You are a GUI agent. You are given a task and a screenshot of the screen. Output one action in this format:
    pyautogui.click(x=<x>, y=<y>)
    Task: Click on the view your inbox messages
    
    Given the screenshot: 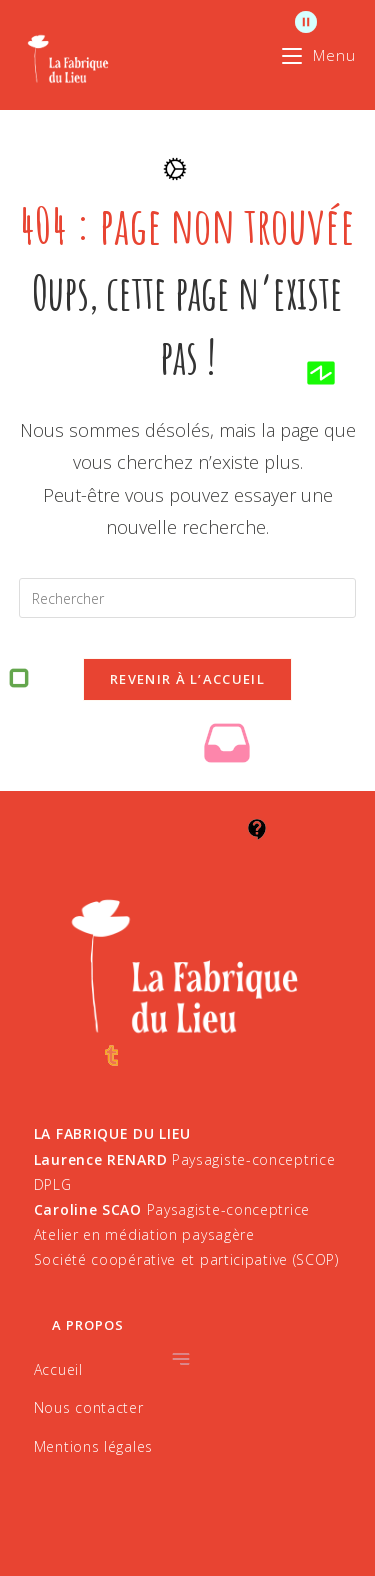 What is the action you would take?
    pyautogui.click(x=227, y=743)
    